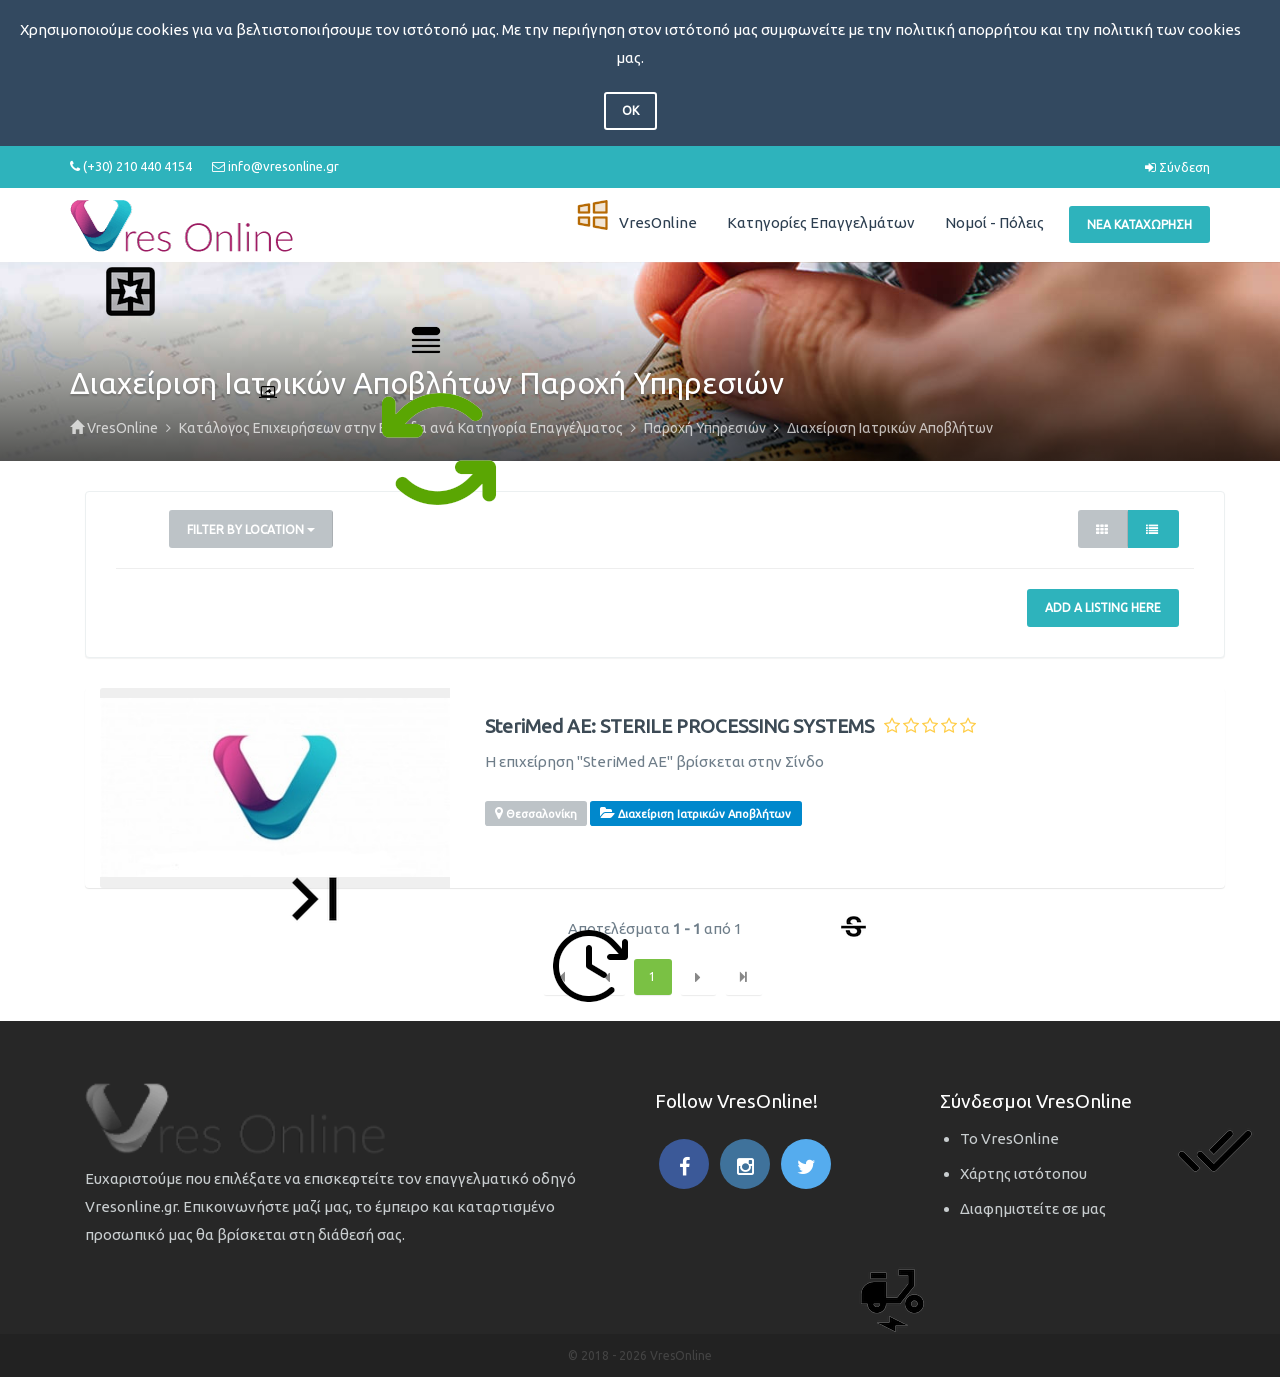 The image size is (1280, 1377). What do you see at coordinates (130, 291) in the screenshot?
I see `view pages or documents` at bounding box center [130, 291].